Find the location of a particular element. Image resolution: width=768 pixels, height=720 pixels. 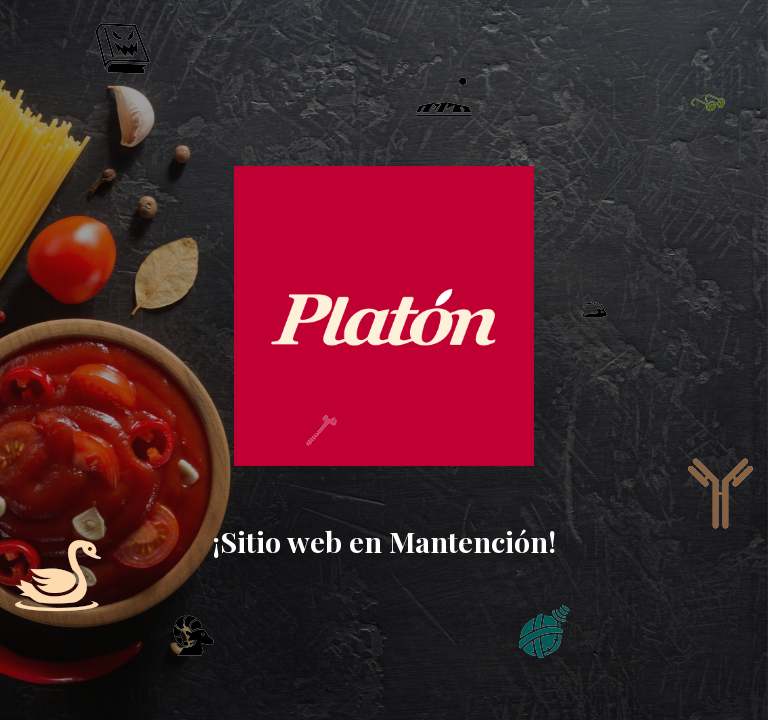

select bone mace as equipped weapon is located at coordinates (321, 430).